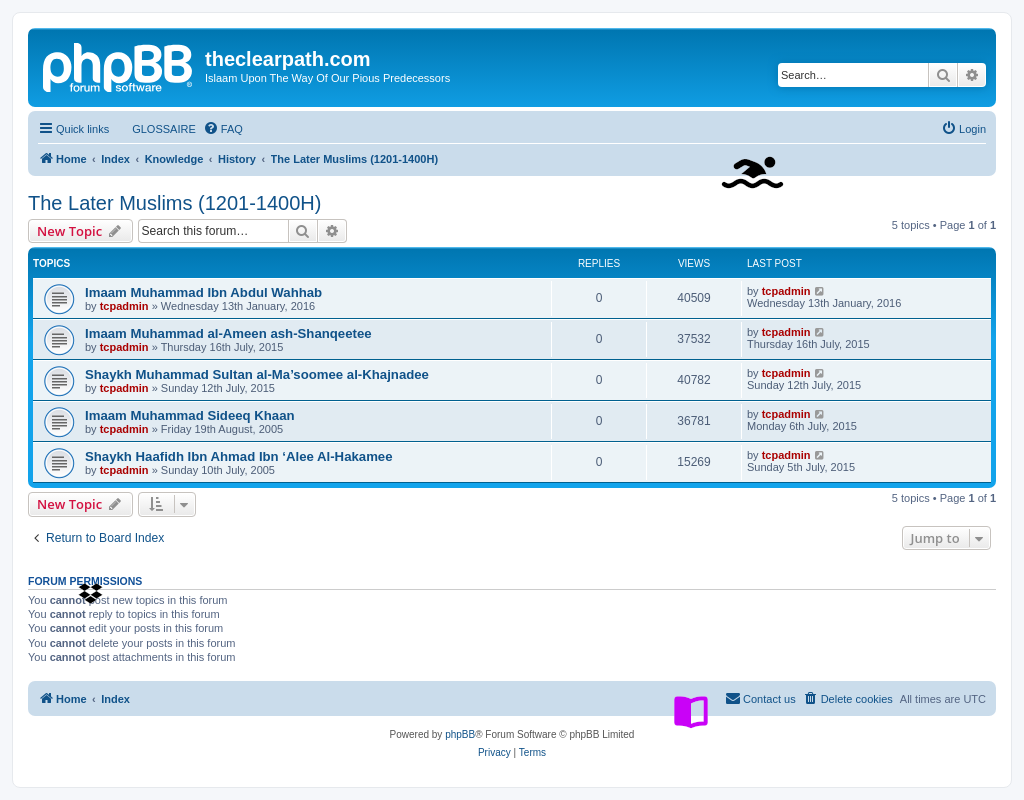 The width and height of the screenshot is (1024, 800). I want to click on open reading mode or e-reader, so click(691, 711).